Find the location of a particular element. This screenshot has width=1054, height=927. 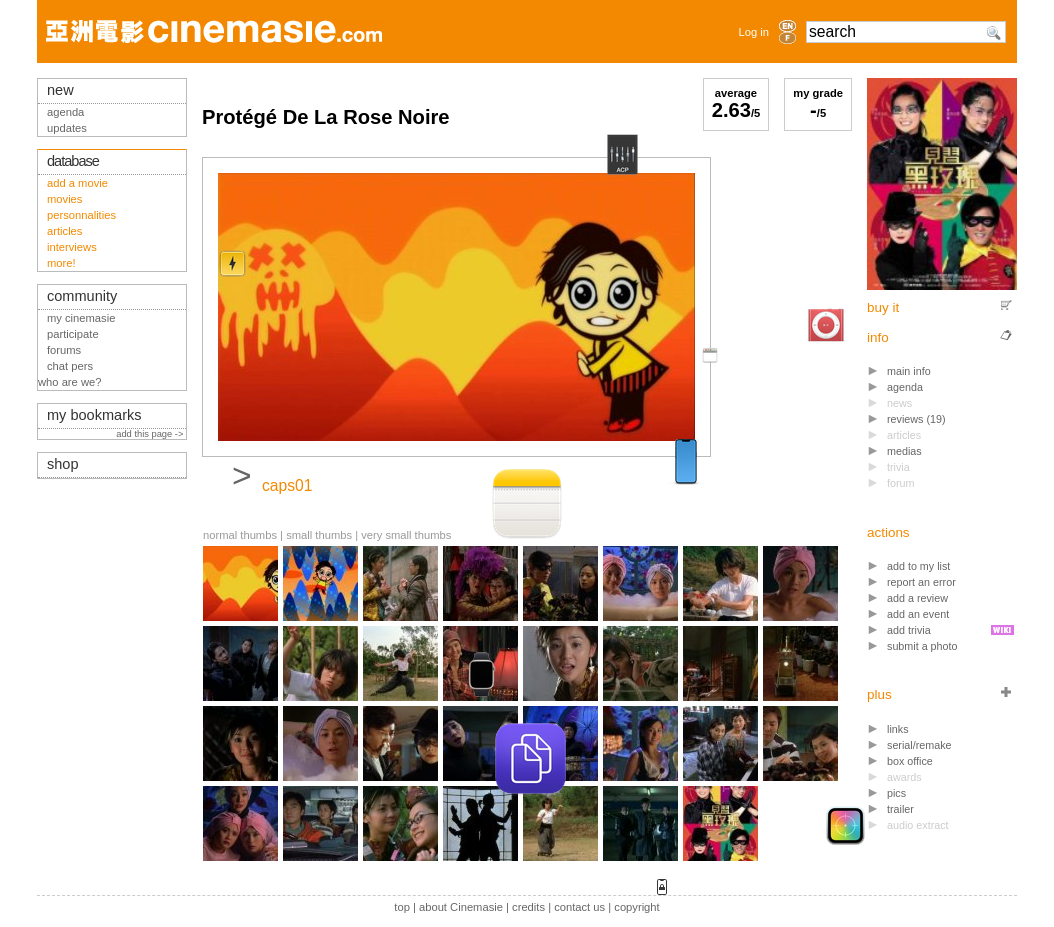

iPhone 13 device icon is located at coordinates (686, 462).